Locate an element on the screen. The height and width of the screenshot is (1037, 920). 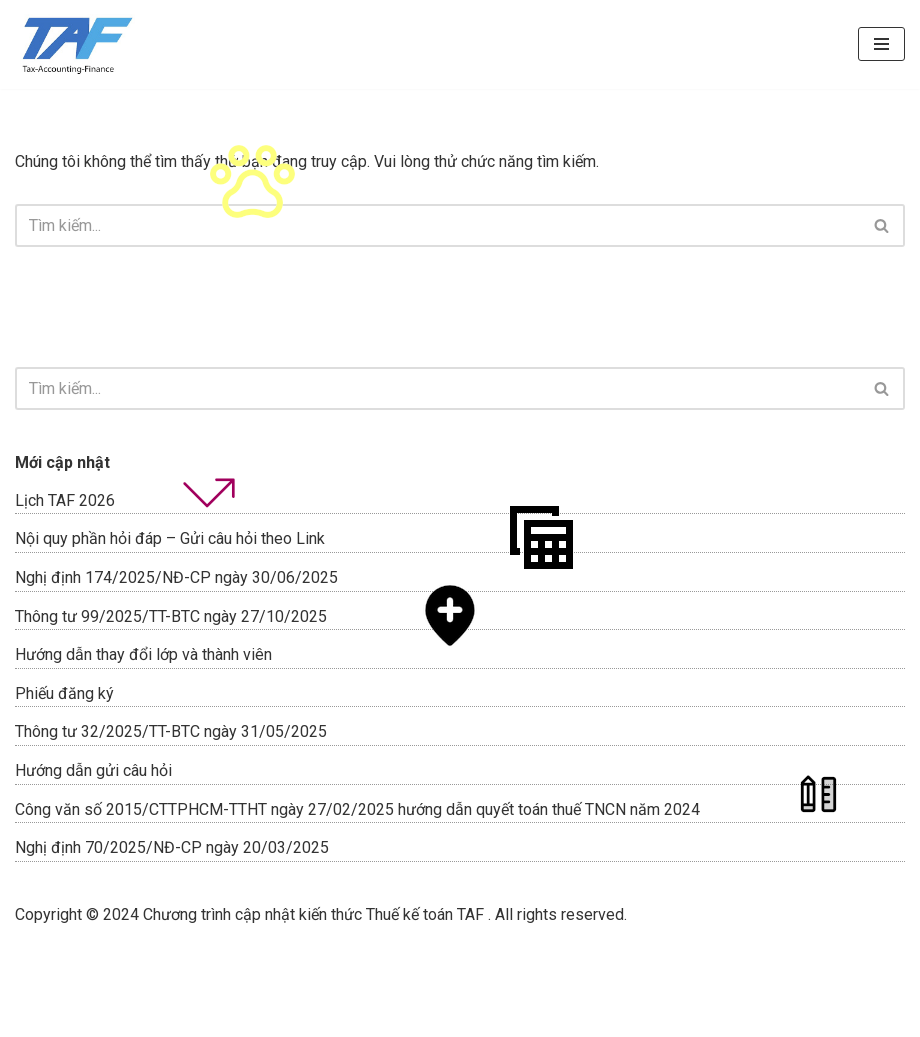
switch to table or grid view is located at coordinates (541, 537).